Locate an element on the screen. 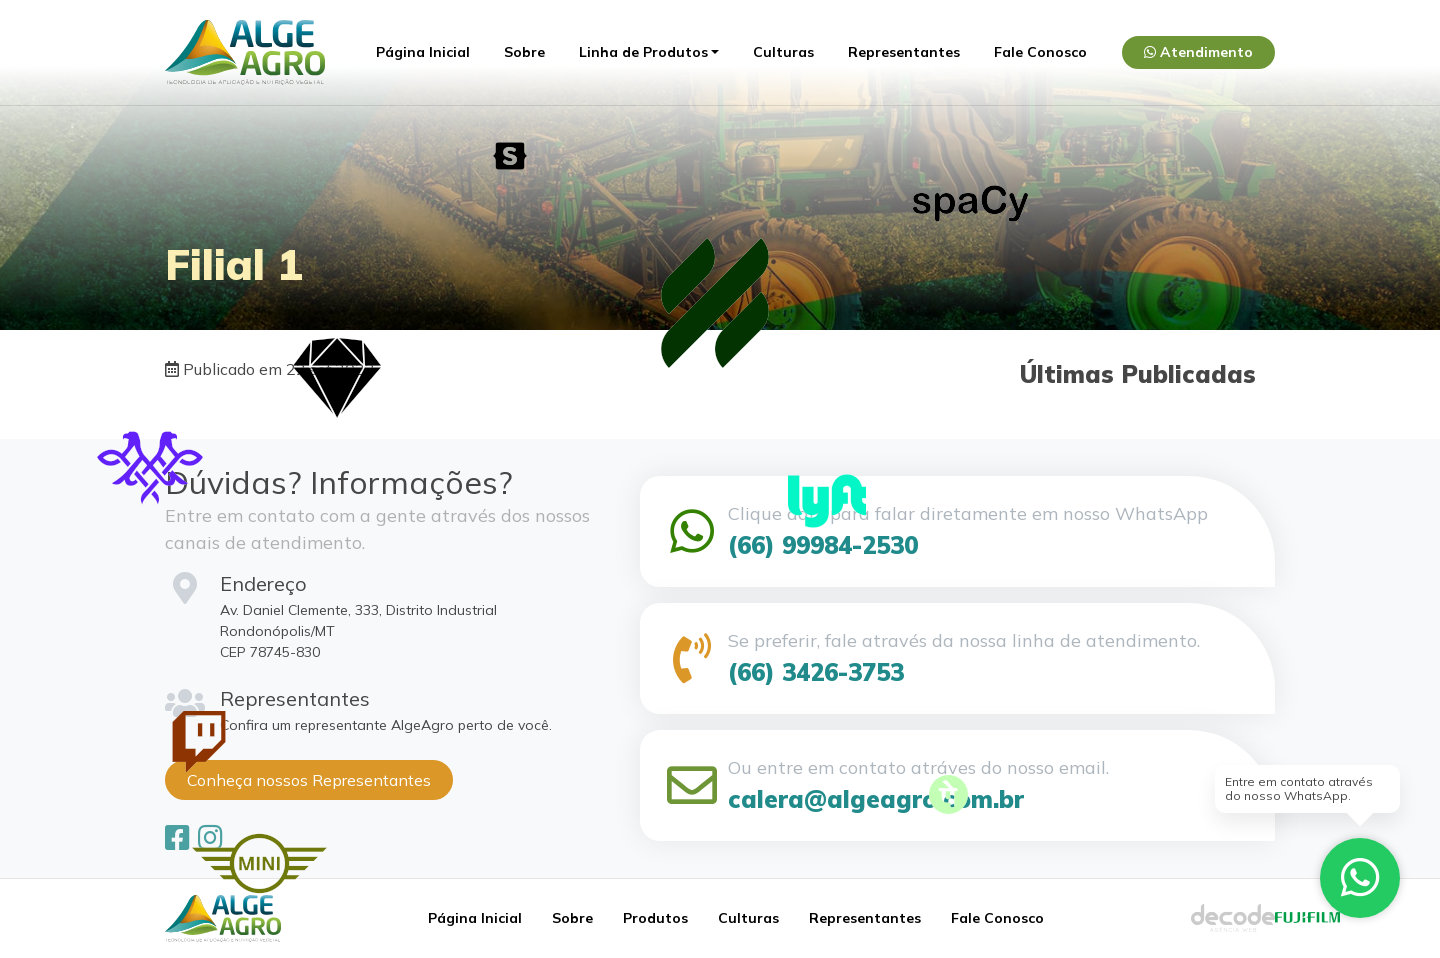 This screenshot has height=958, width=1440. statamic content management system logo is located at coordinates (510, 156).